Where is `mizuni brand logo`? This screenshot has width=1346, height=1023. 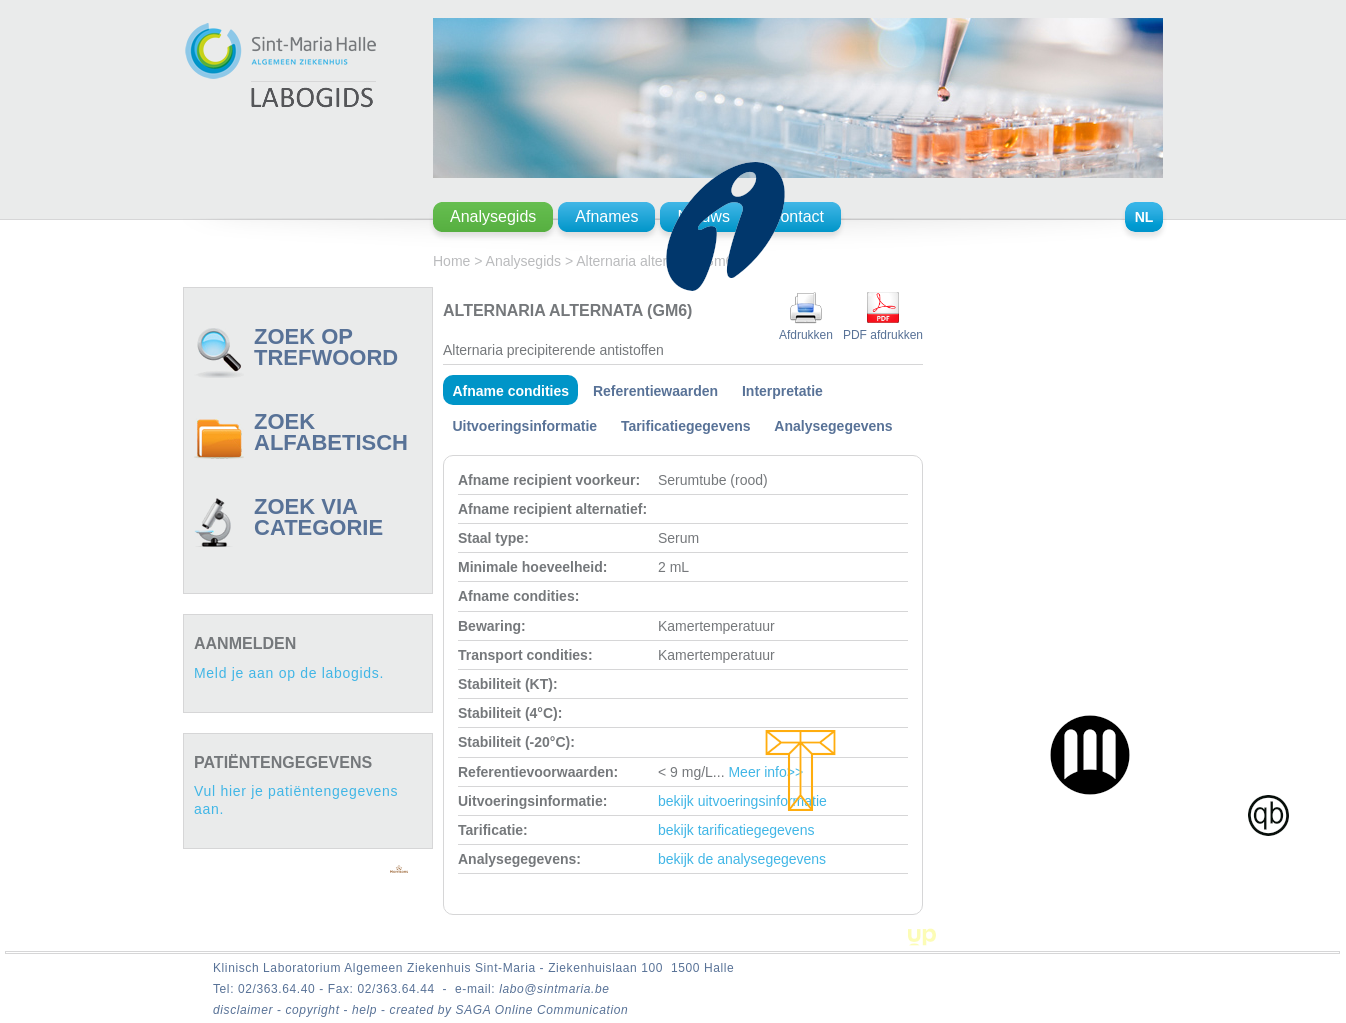
mizuni brand logo is located at coordinates (1090, 755).